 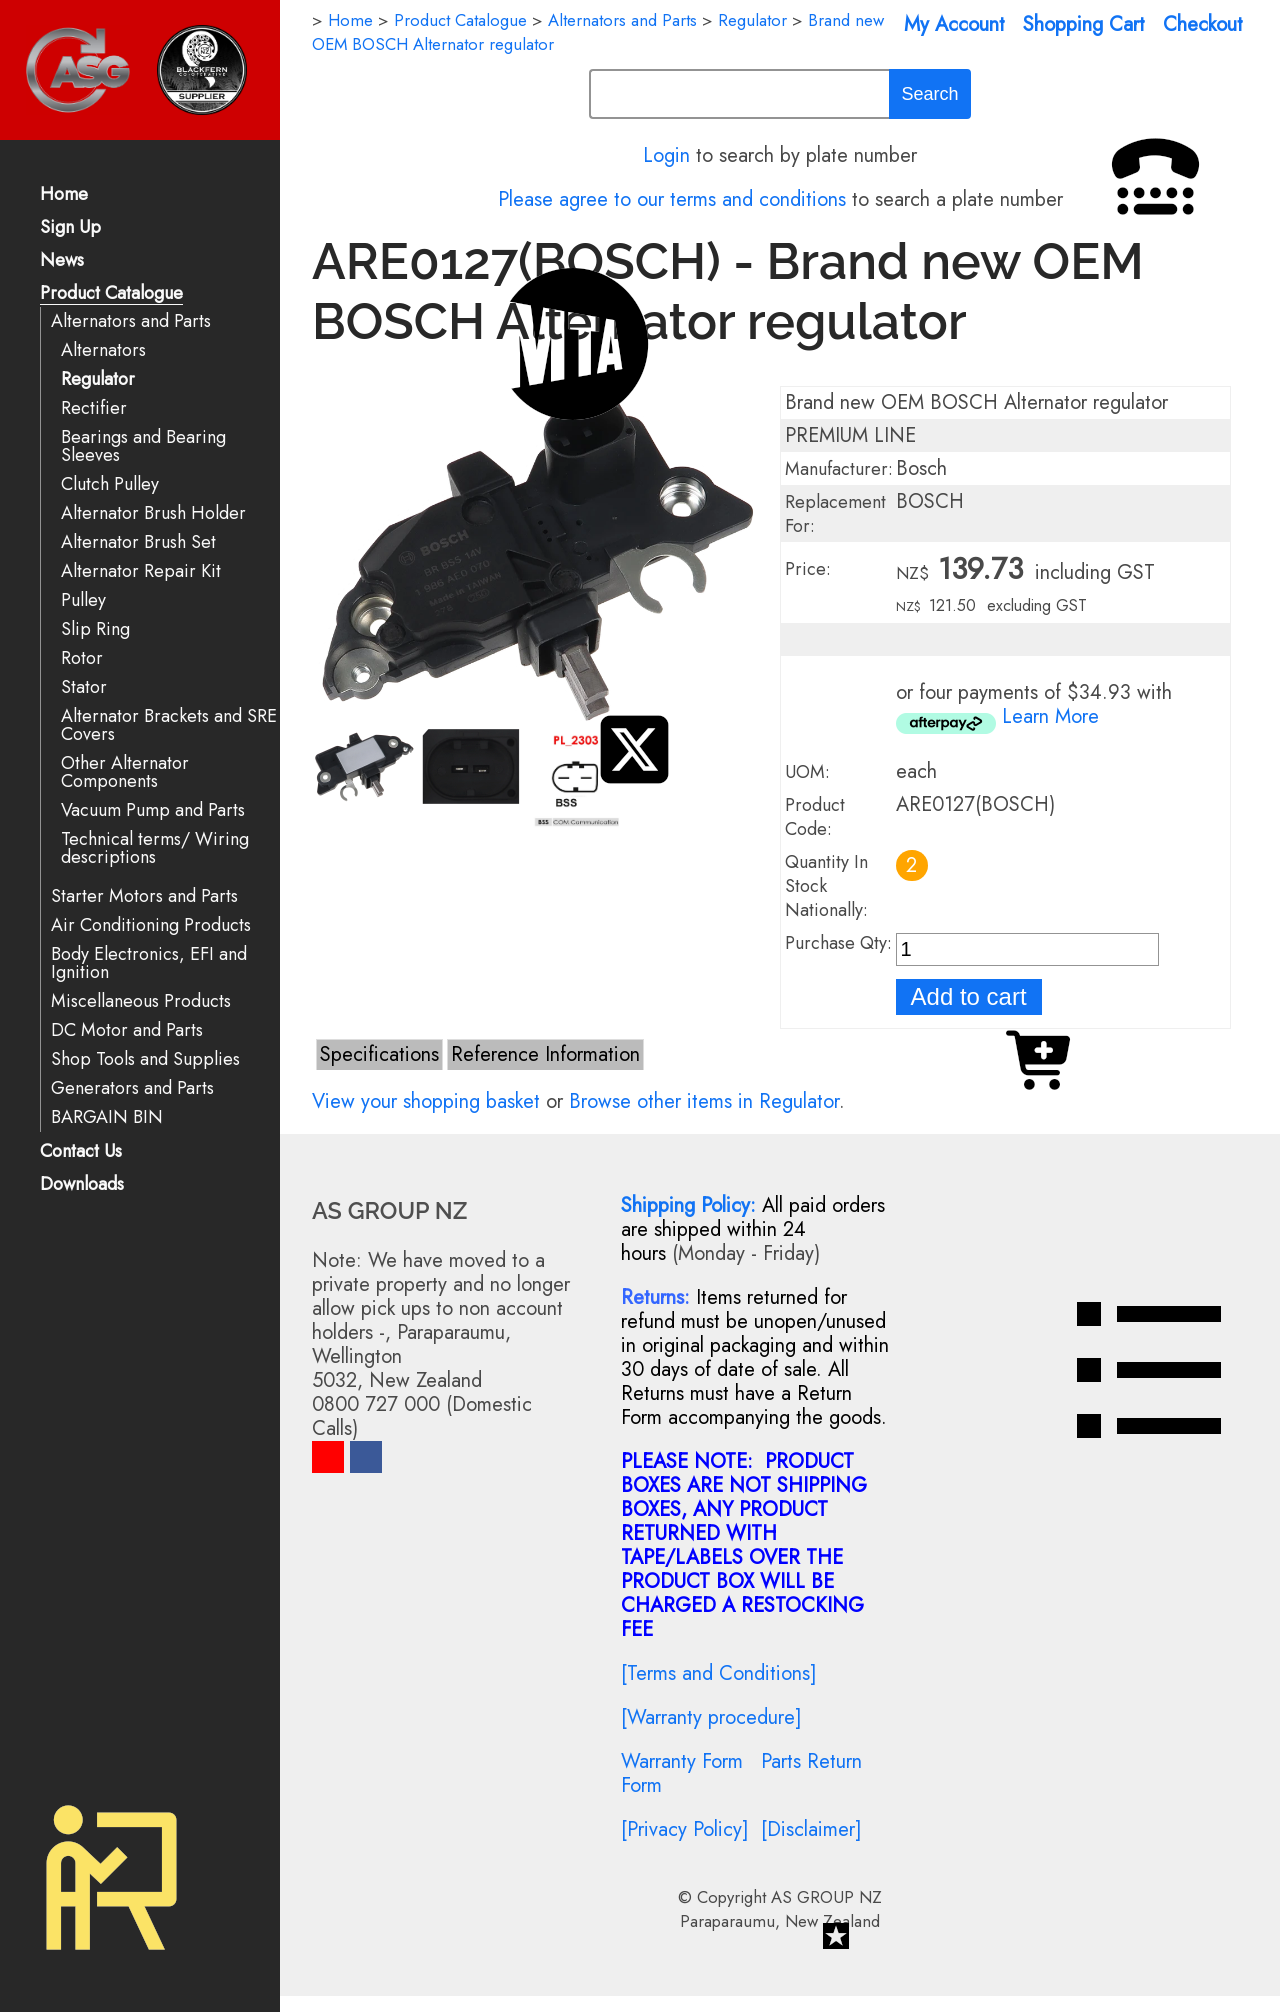 I want to click on view checklist or task list, so click(x=1149, y=1370).